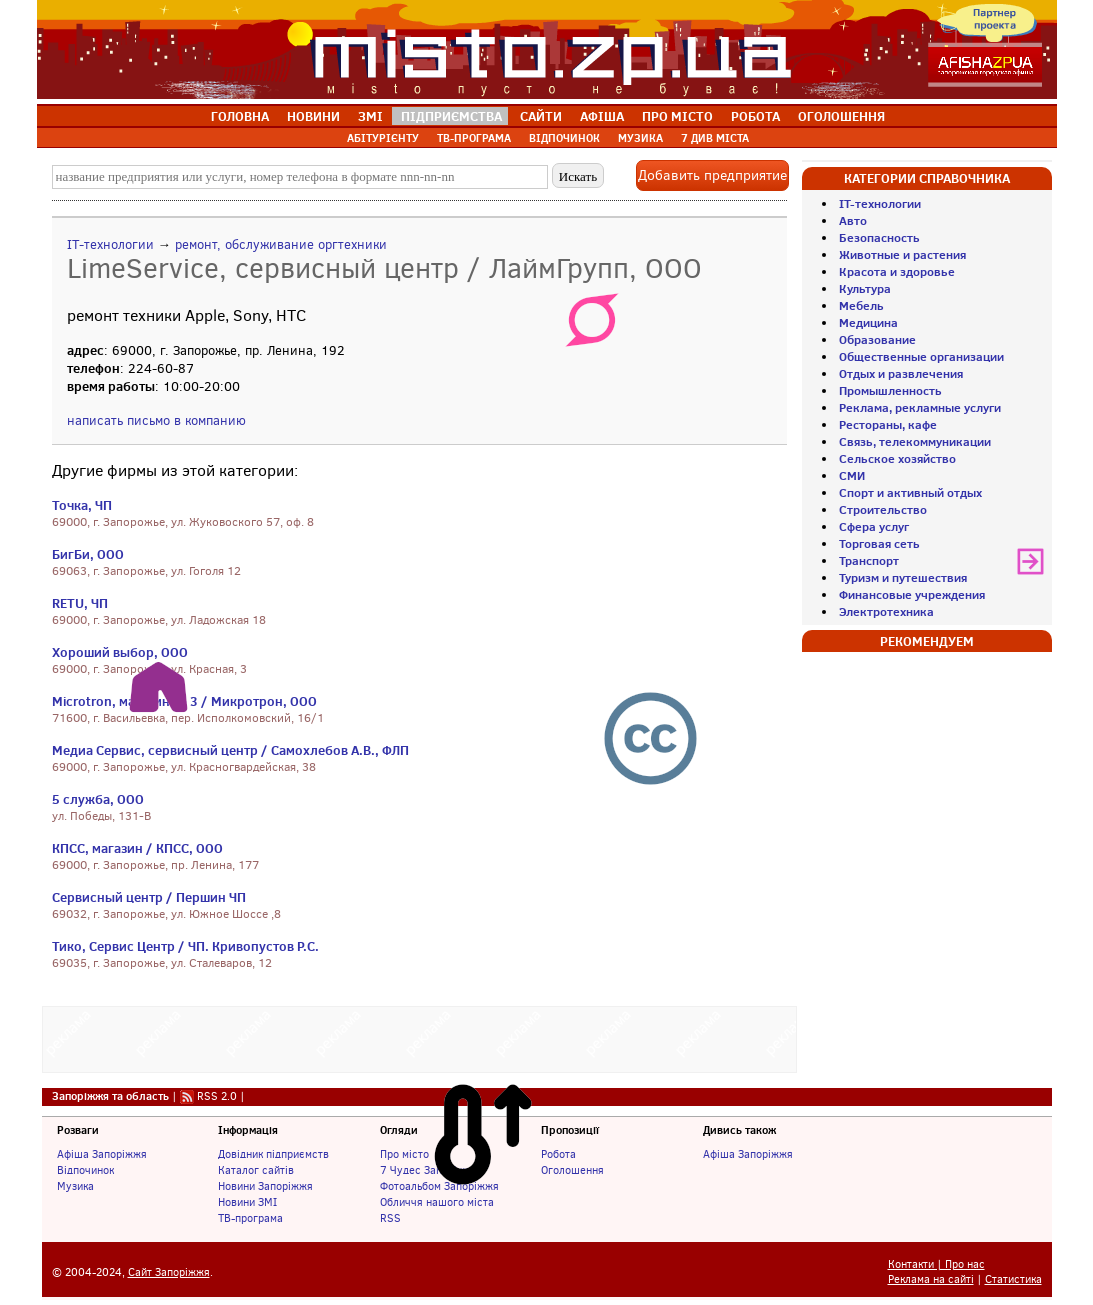 This screenshot has height=1305, width=1093. What do you see at coordinates (650, 738) in the screenshot?
I see `creative commons license indicator` at bounding box center [650, 738].